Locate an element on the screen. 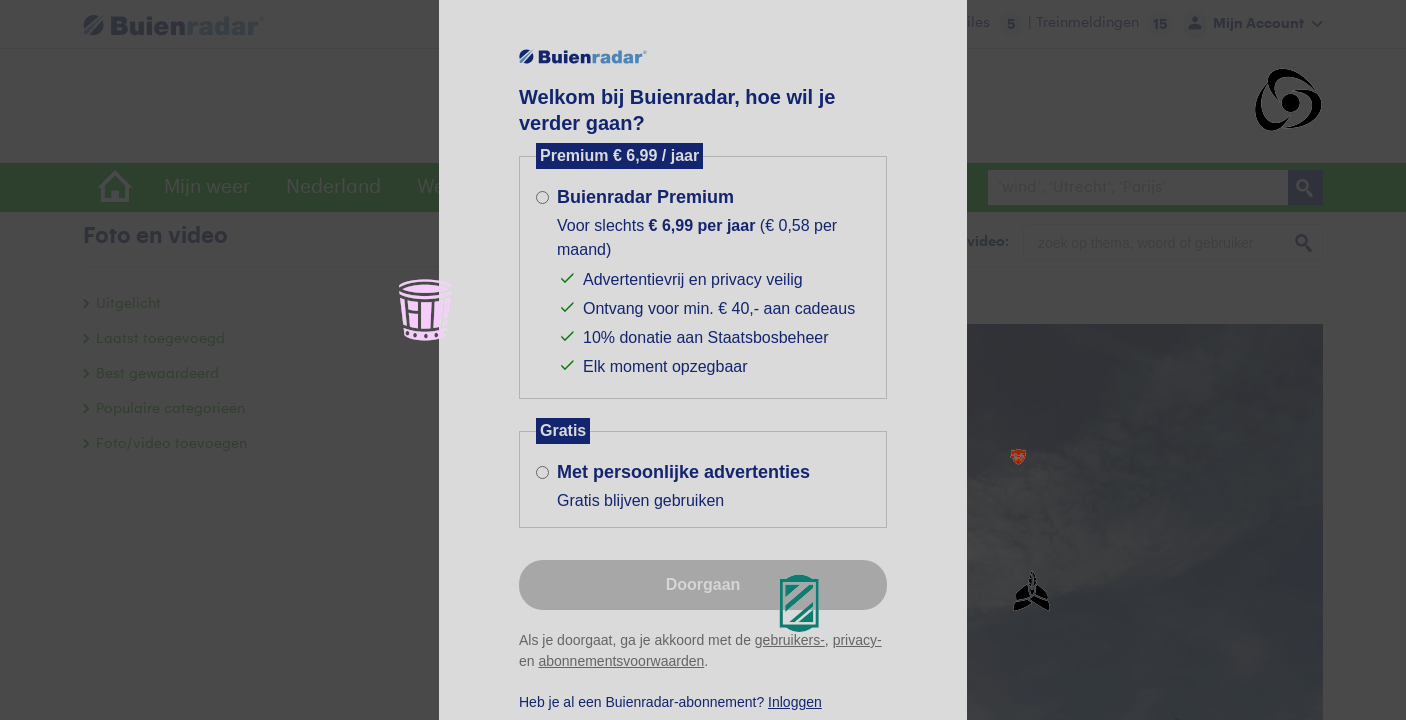 The width and height of the screenshot is (1406, 720). view mirror or reflection feature is located at coordinates (799, 603).